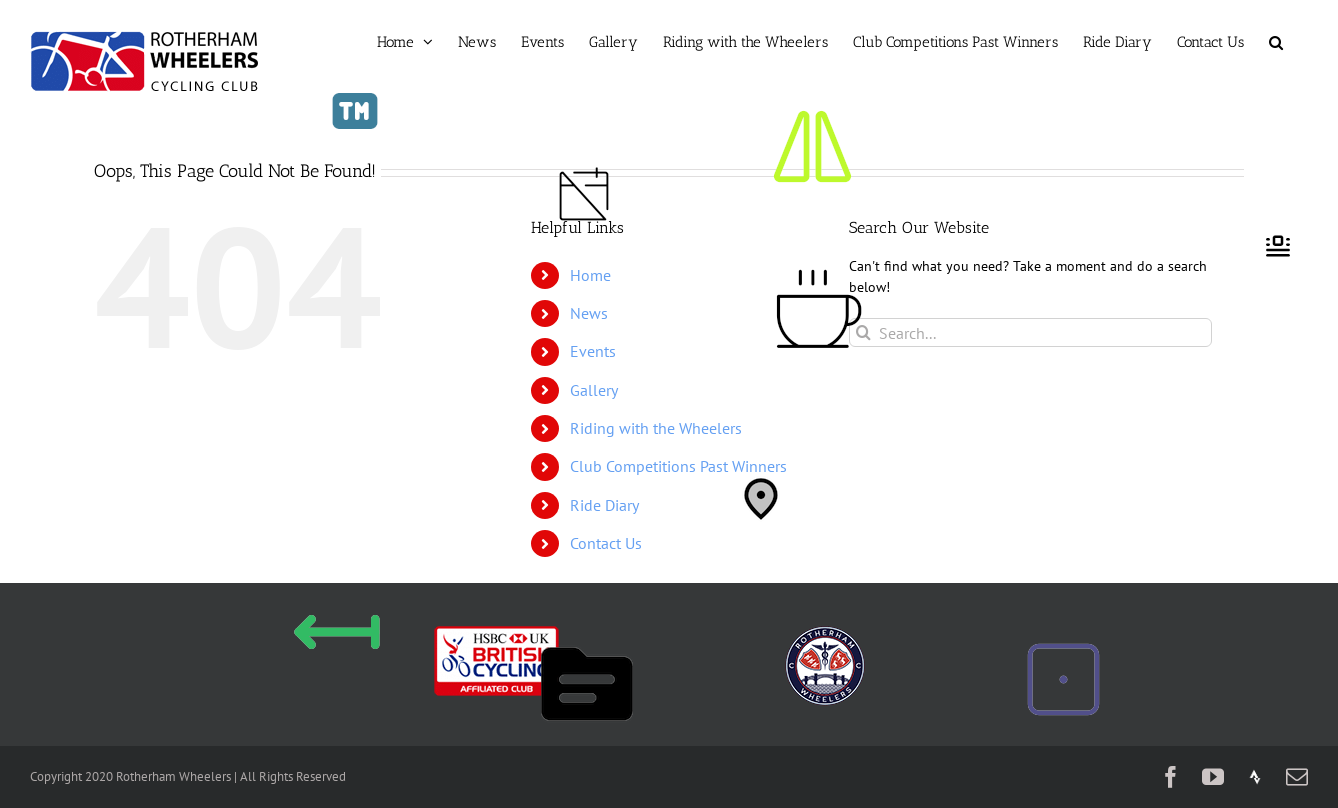 The width and height of the screenshot is (1338, 808). Describe the element at coordinates (812, 149) in the screenshot. I see `flip image horizontally` at that location.